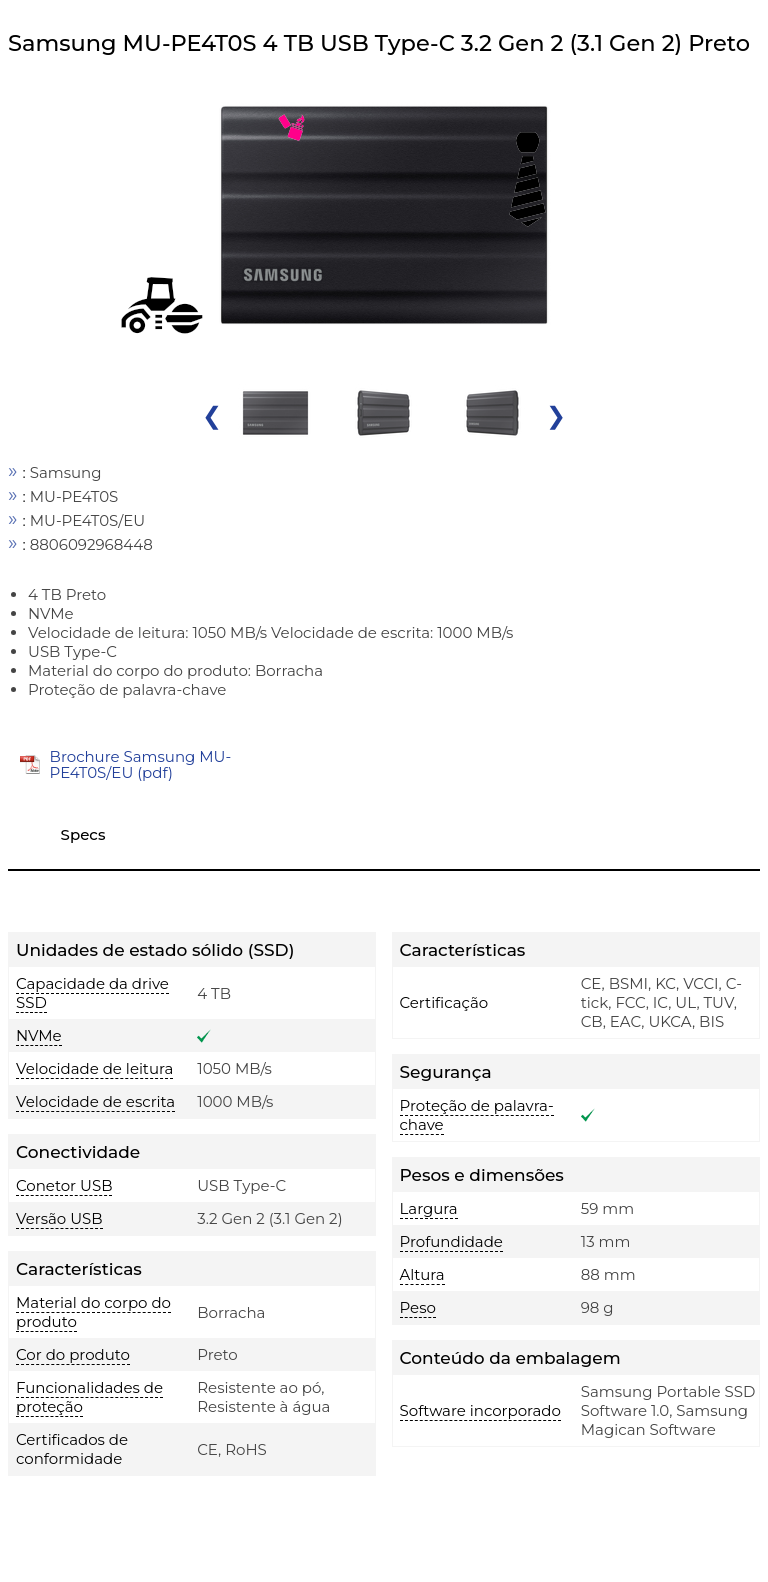 Image resolution: width=768 pixels, height=1582 pixels. I want to click on ignite or activate a fire-related feature, so click(291, 127).